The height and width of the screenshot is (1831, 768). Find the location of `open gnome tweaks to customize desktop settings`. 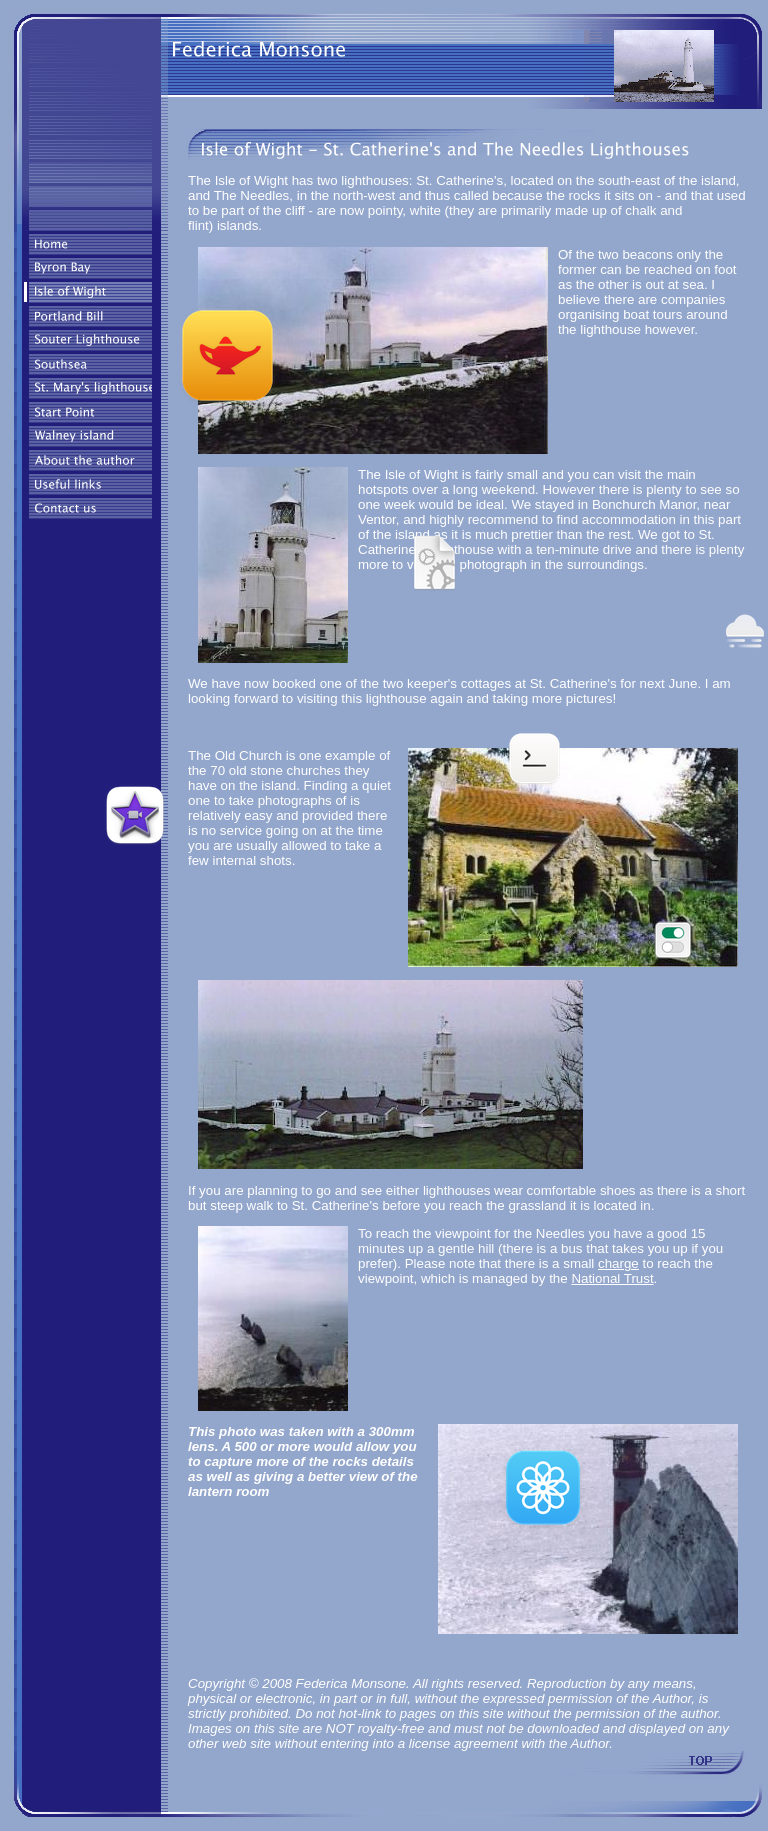

open gnome tweaks to customize desktop settings is located at coordinates (673, 940).